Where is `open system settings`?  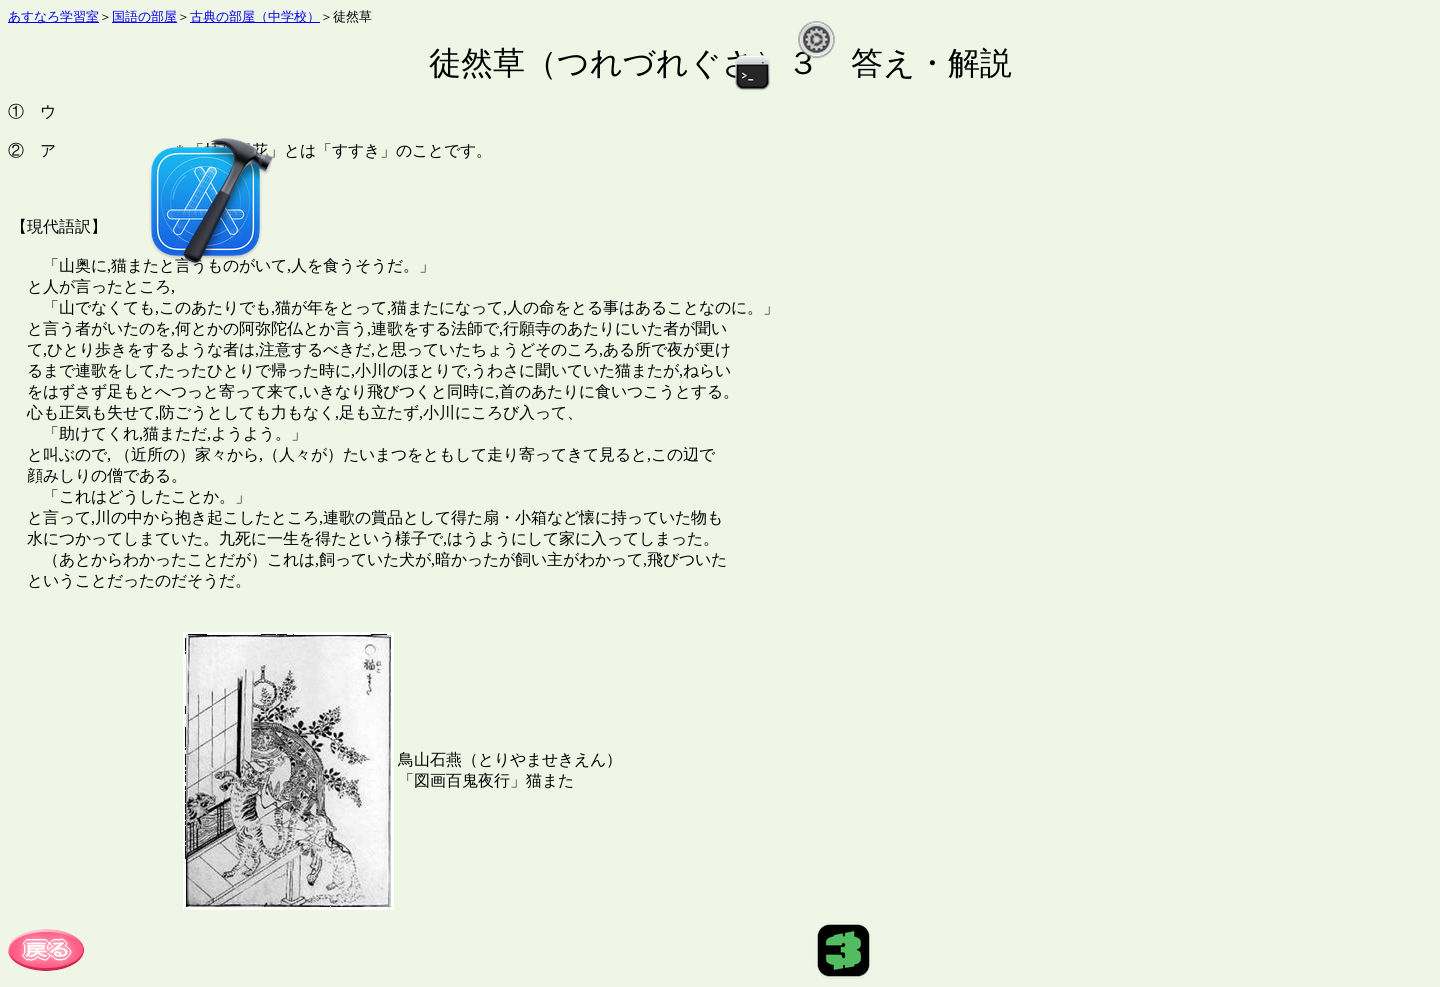 open system settings is located at coordinates (816, 39).